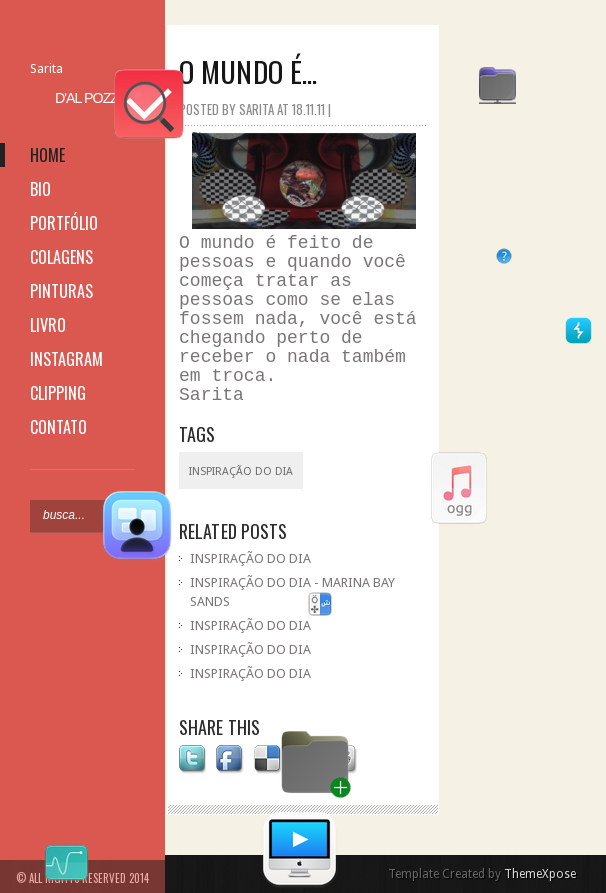  What do you see at coordinates (66, 862) in the screenshot?
I see `open psensor temperature monitoring app` at bounding box center [66, 862].